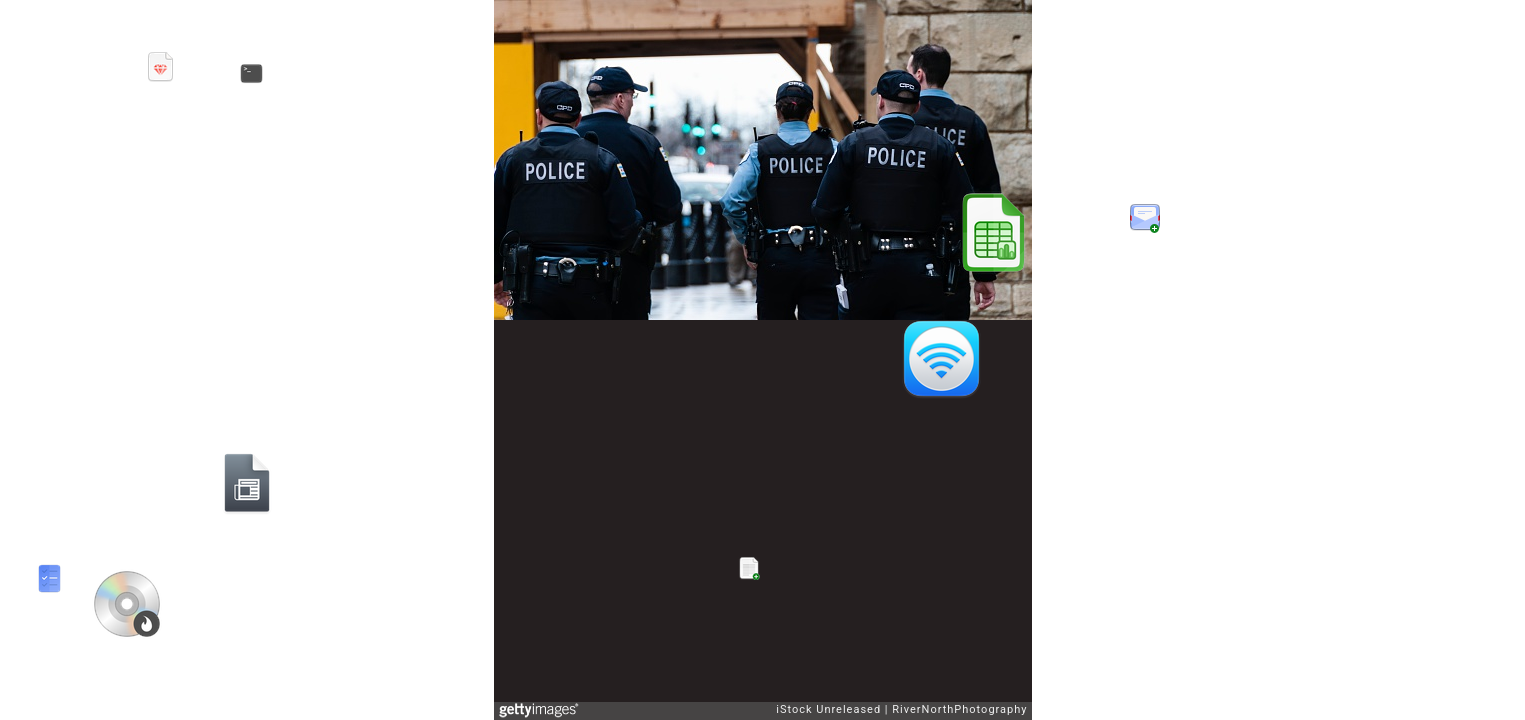 This screenshot has height=720, width=1525. What do you see at coordinates (127, 604) in the screenshot?
I see `burn files to a CD or DVD` at bounding box center [127, 604].